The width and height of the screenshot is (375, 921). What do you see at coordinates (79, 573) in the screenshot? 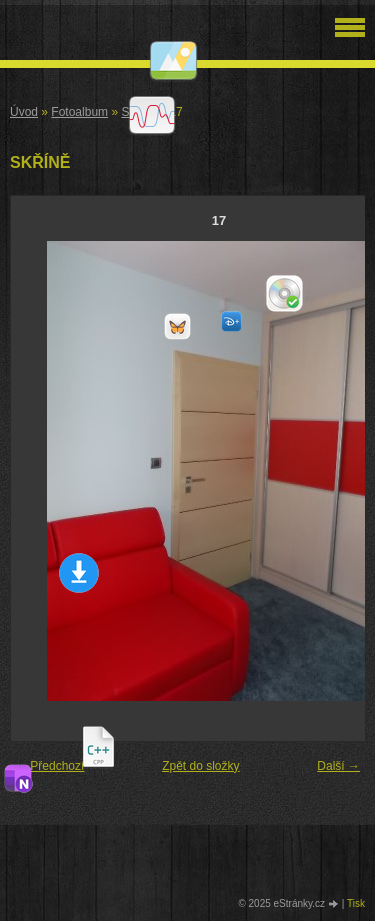
I see `indicates a downloaded or downloading file` at bounding box center [79, 573].